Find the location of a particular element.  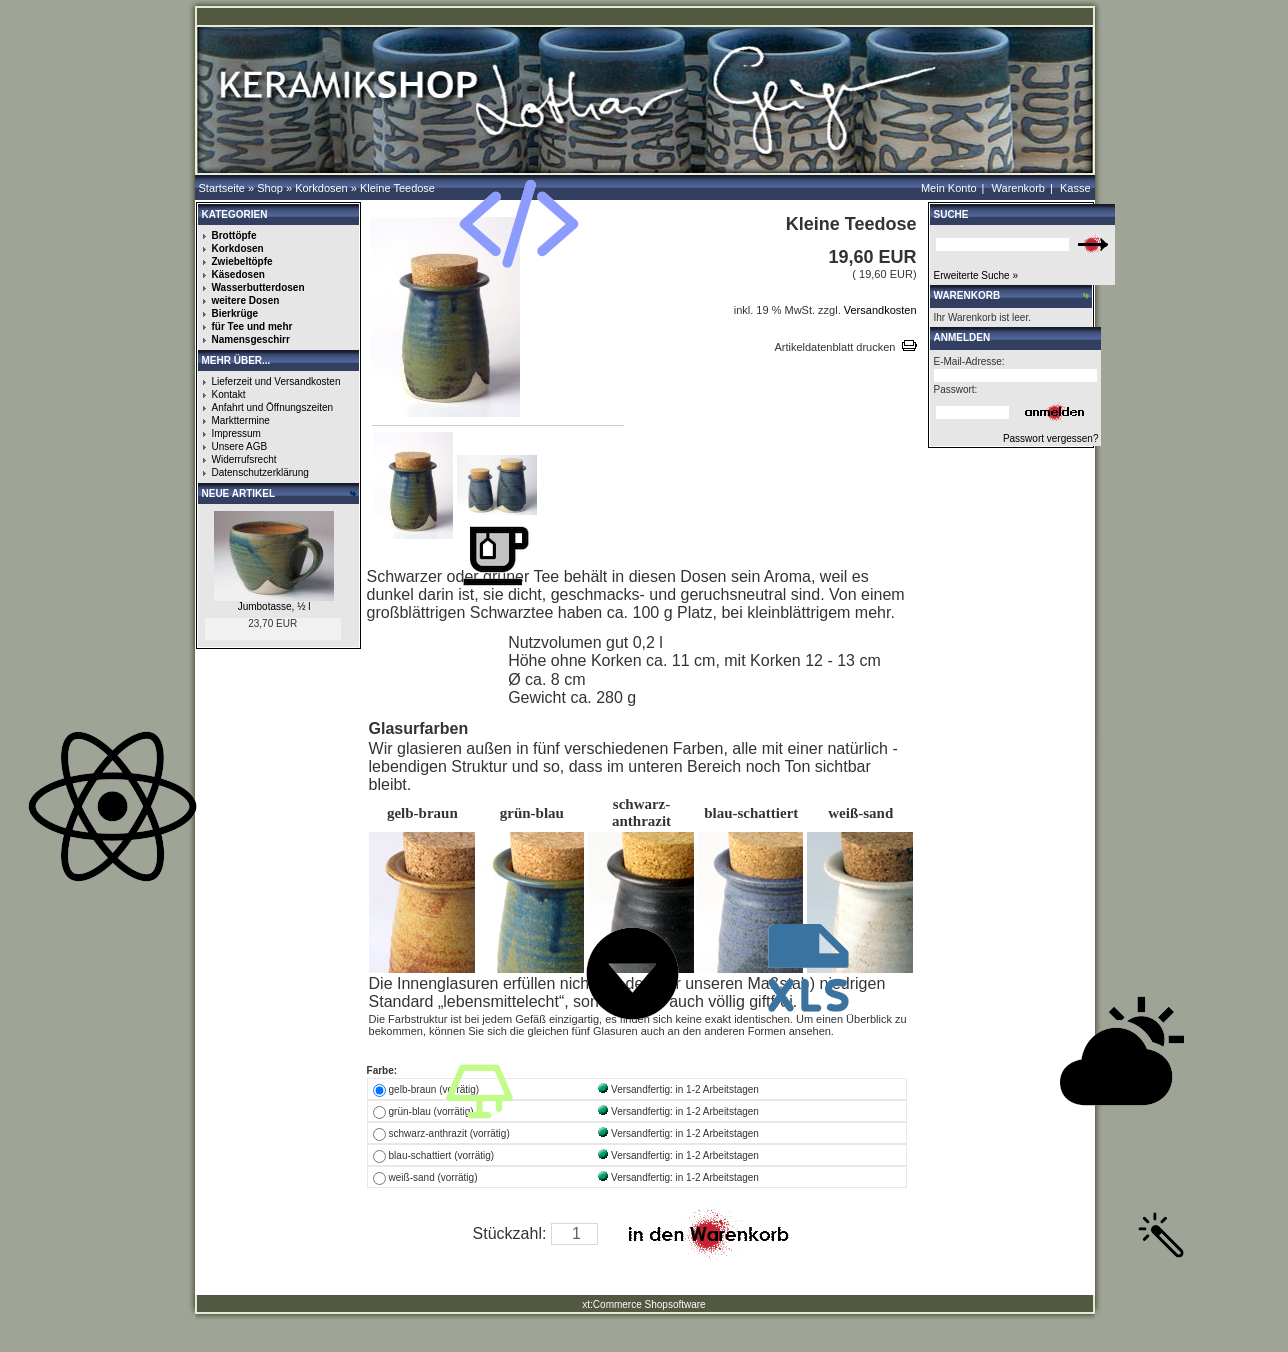

React framework or library logo is located at coordinates (112, 806).